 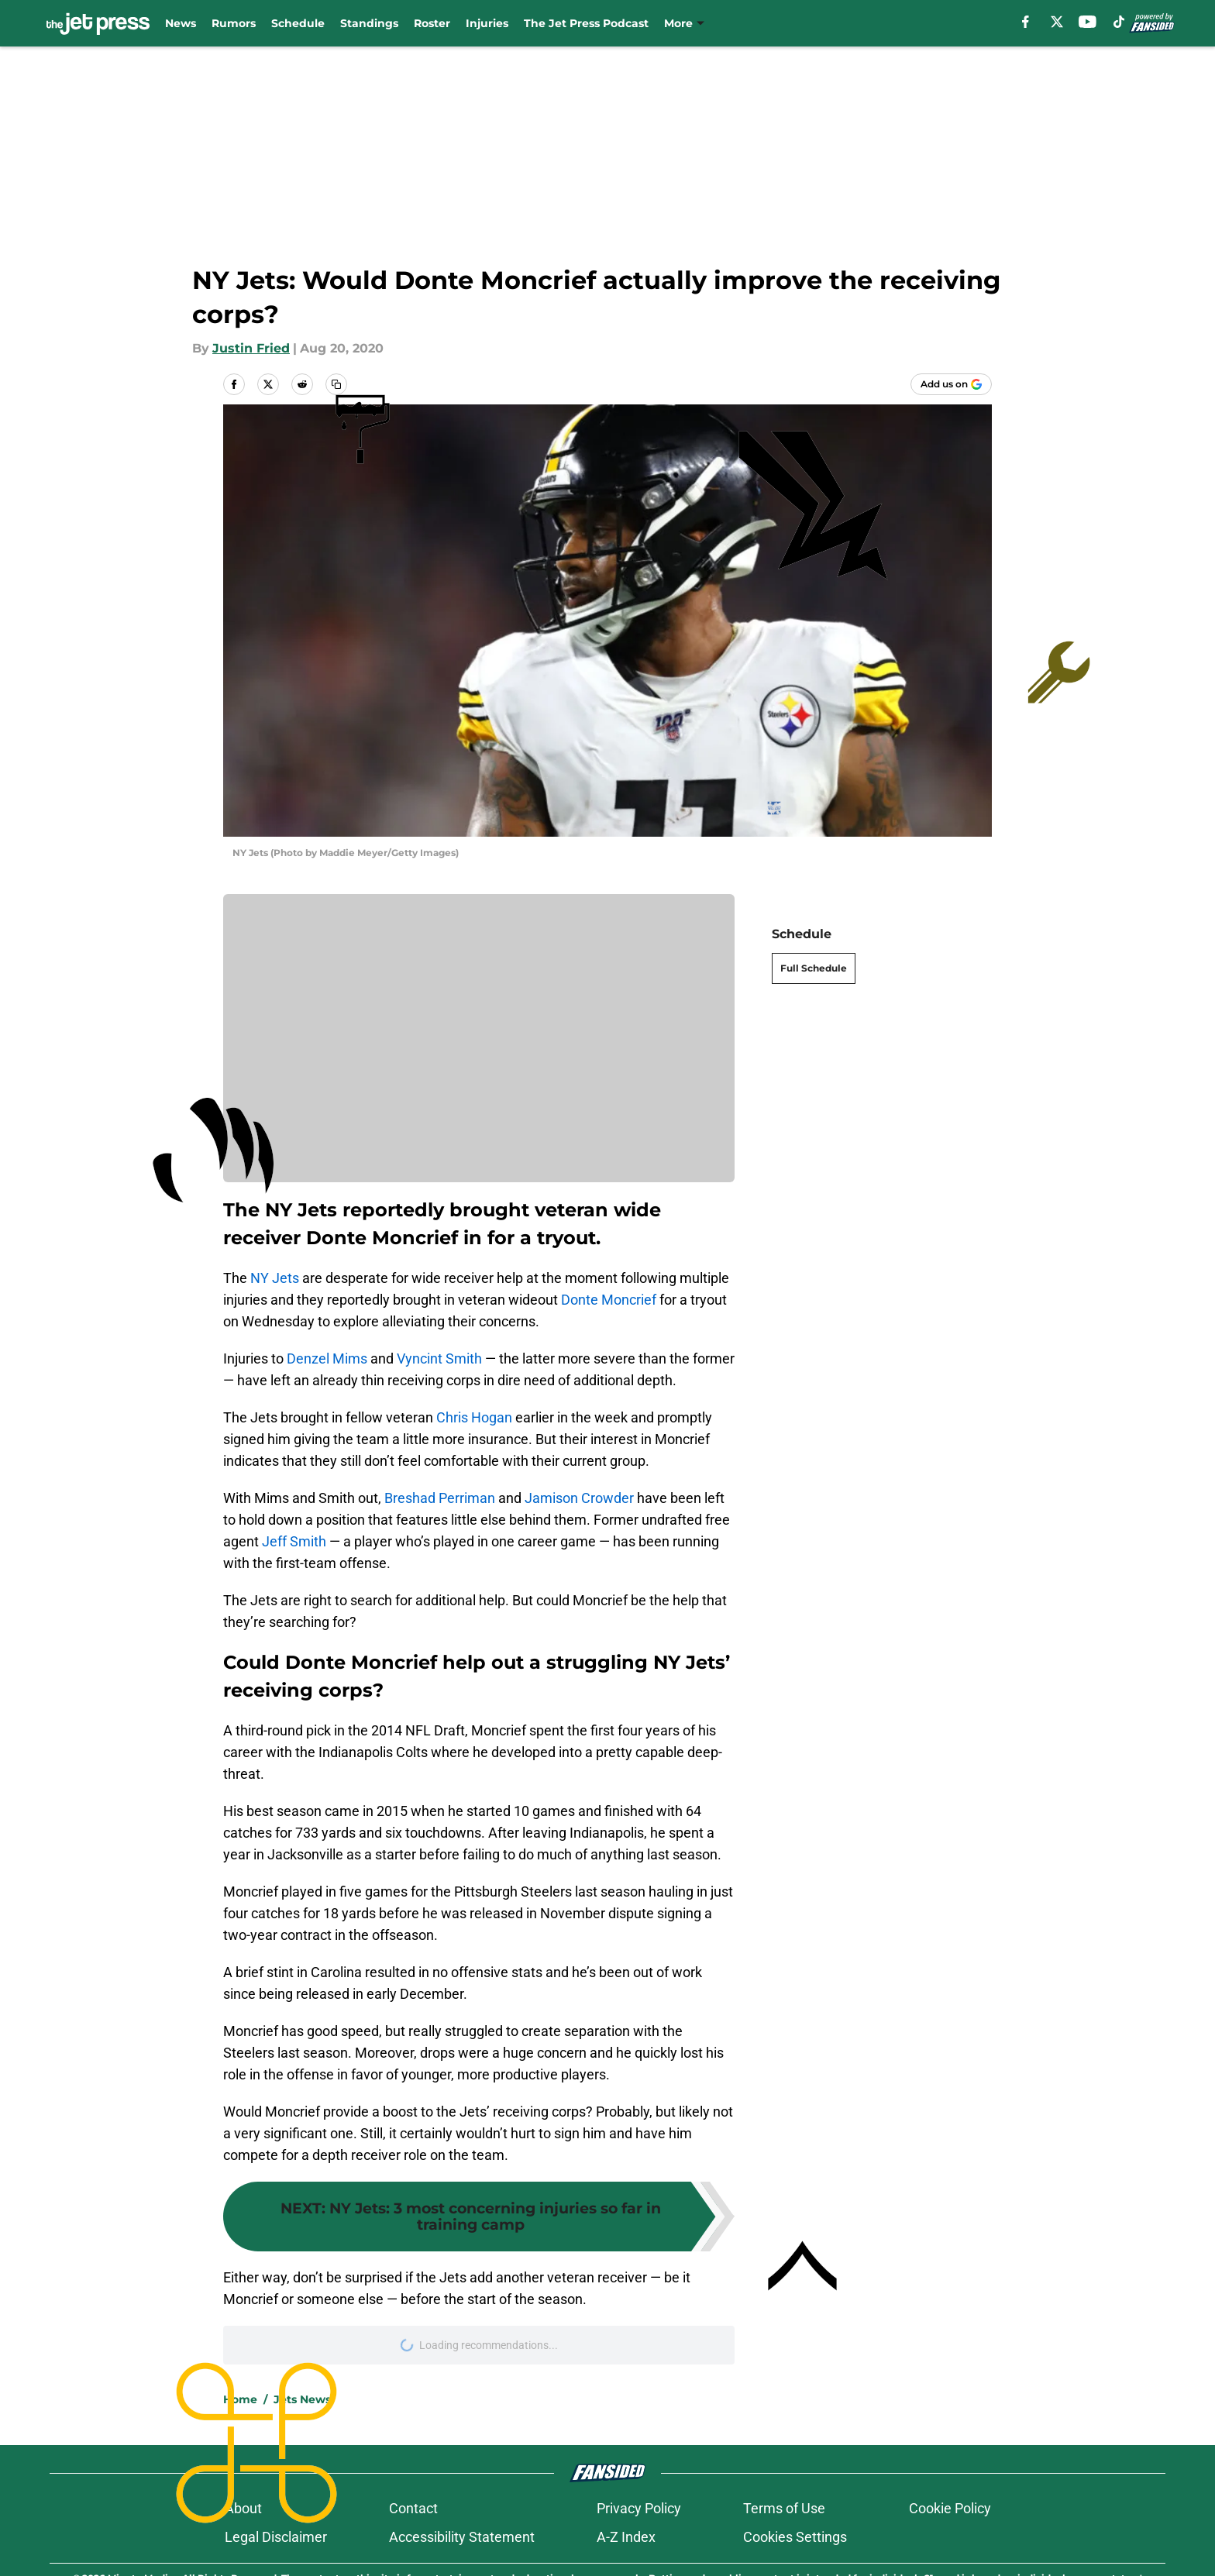 What do you see at coordinates (774, 808) in the screenshot?
I see `toggle hidden or invisible mode` at bounding box center [774, 808].